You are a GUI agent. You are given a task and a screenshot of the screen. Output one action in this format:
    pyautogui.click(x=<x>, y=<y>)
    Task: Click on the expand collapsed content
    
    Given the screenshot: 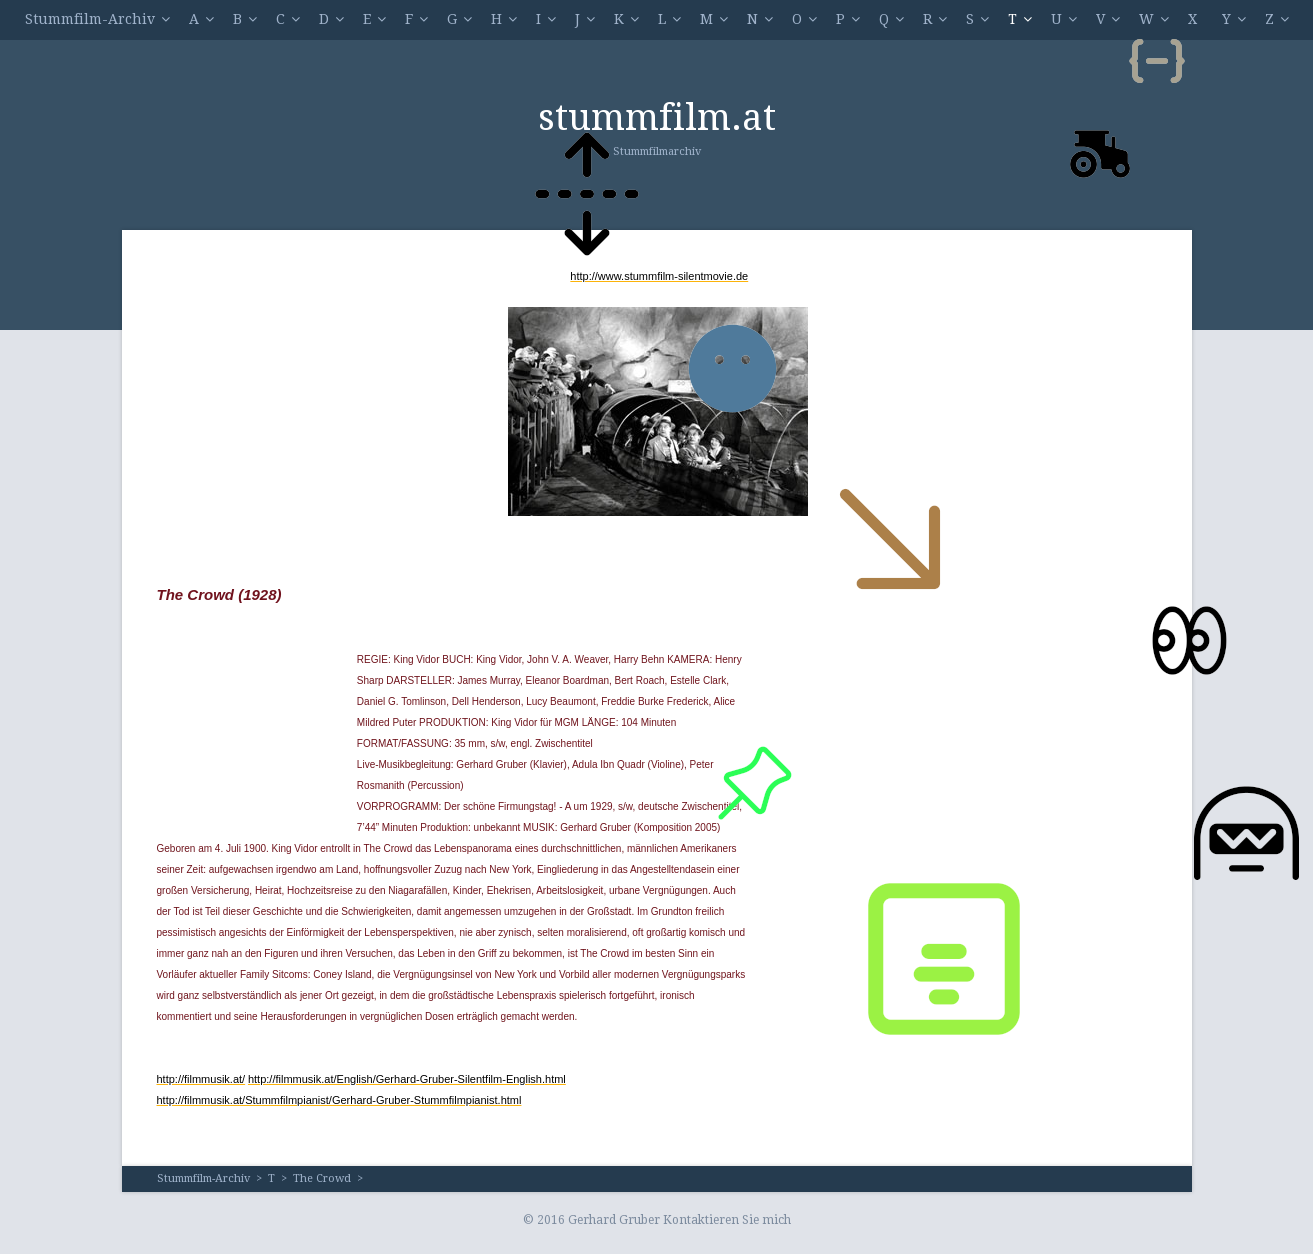 What is the action you would take?
    pyautogui.click(x=587, y=194)
    